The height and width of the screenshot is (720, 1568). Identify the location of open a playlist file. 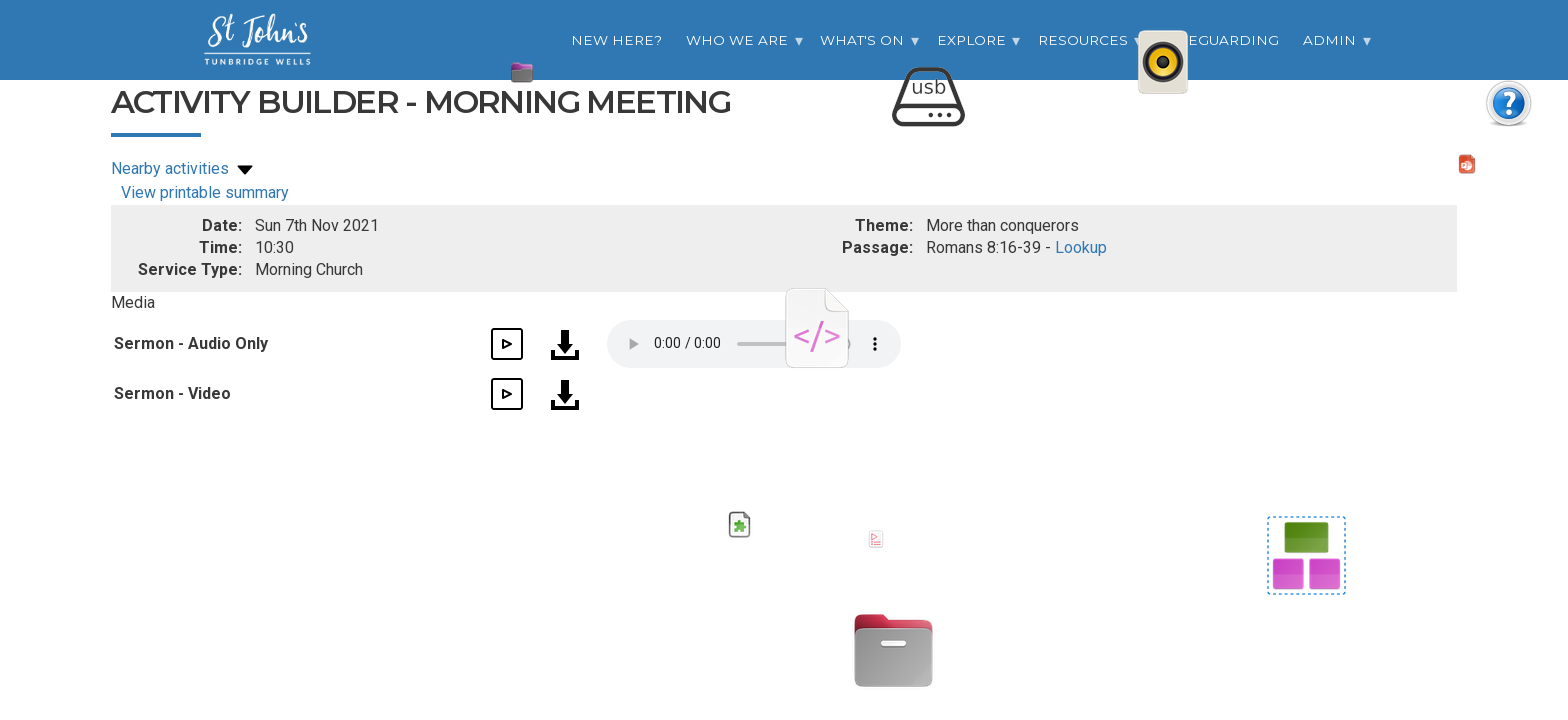
(876, 539).